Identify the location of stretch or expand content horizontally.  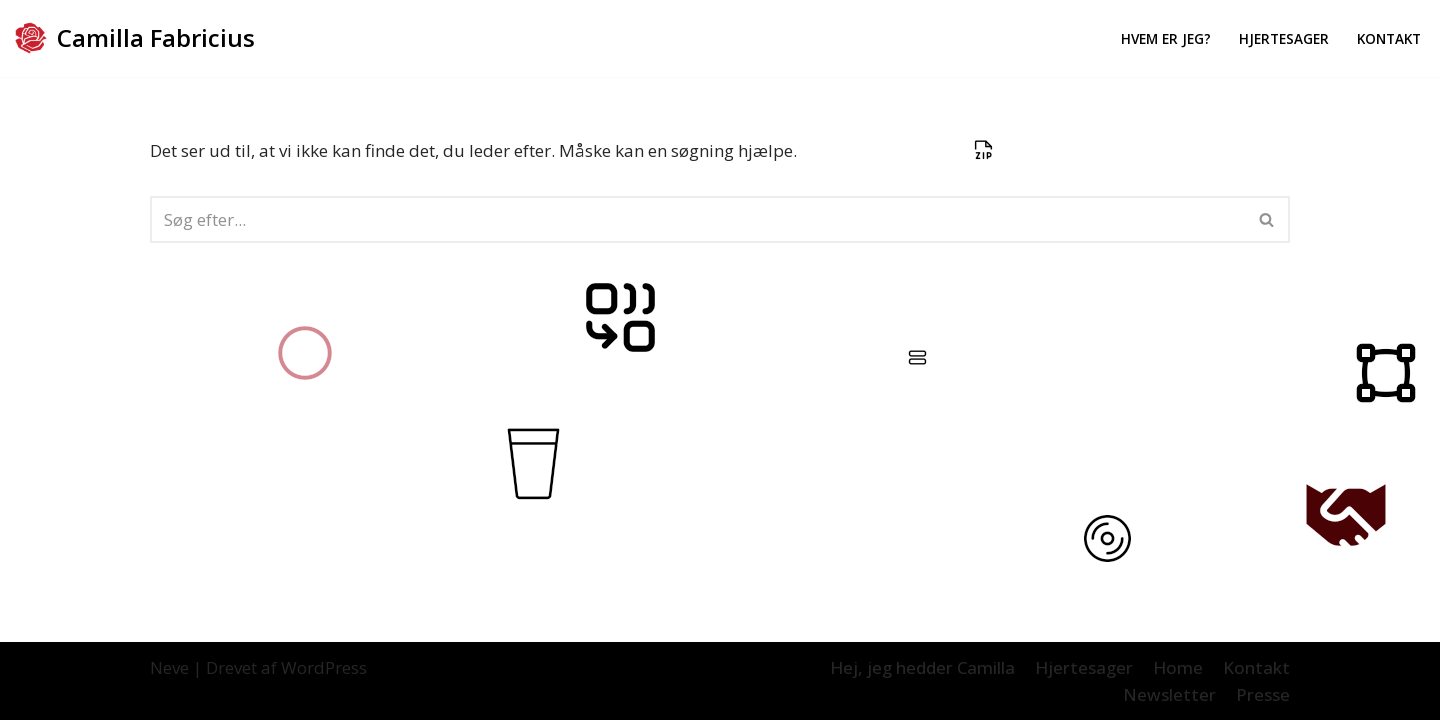
(917, 357).